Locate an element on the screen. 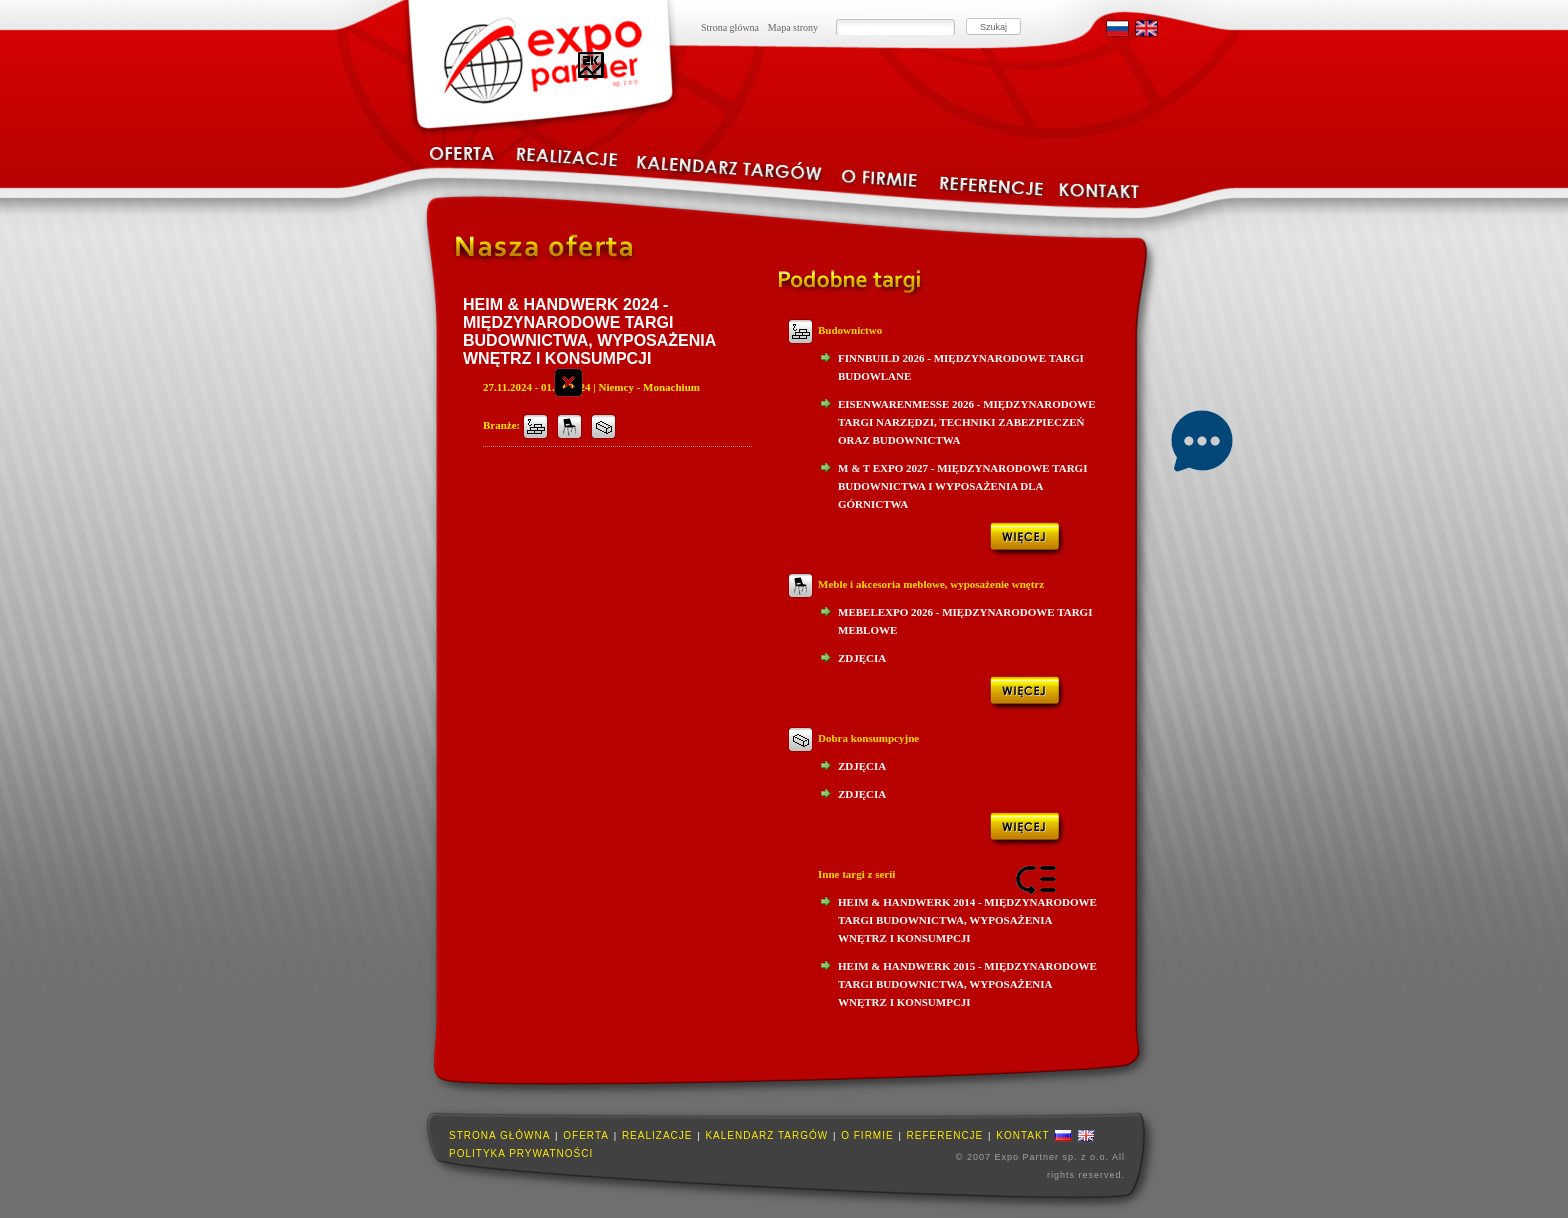  view score or rating statistics is located at coordinates (591, 65).